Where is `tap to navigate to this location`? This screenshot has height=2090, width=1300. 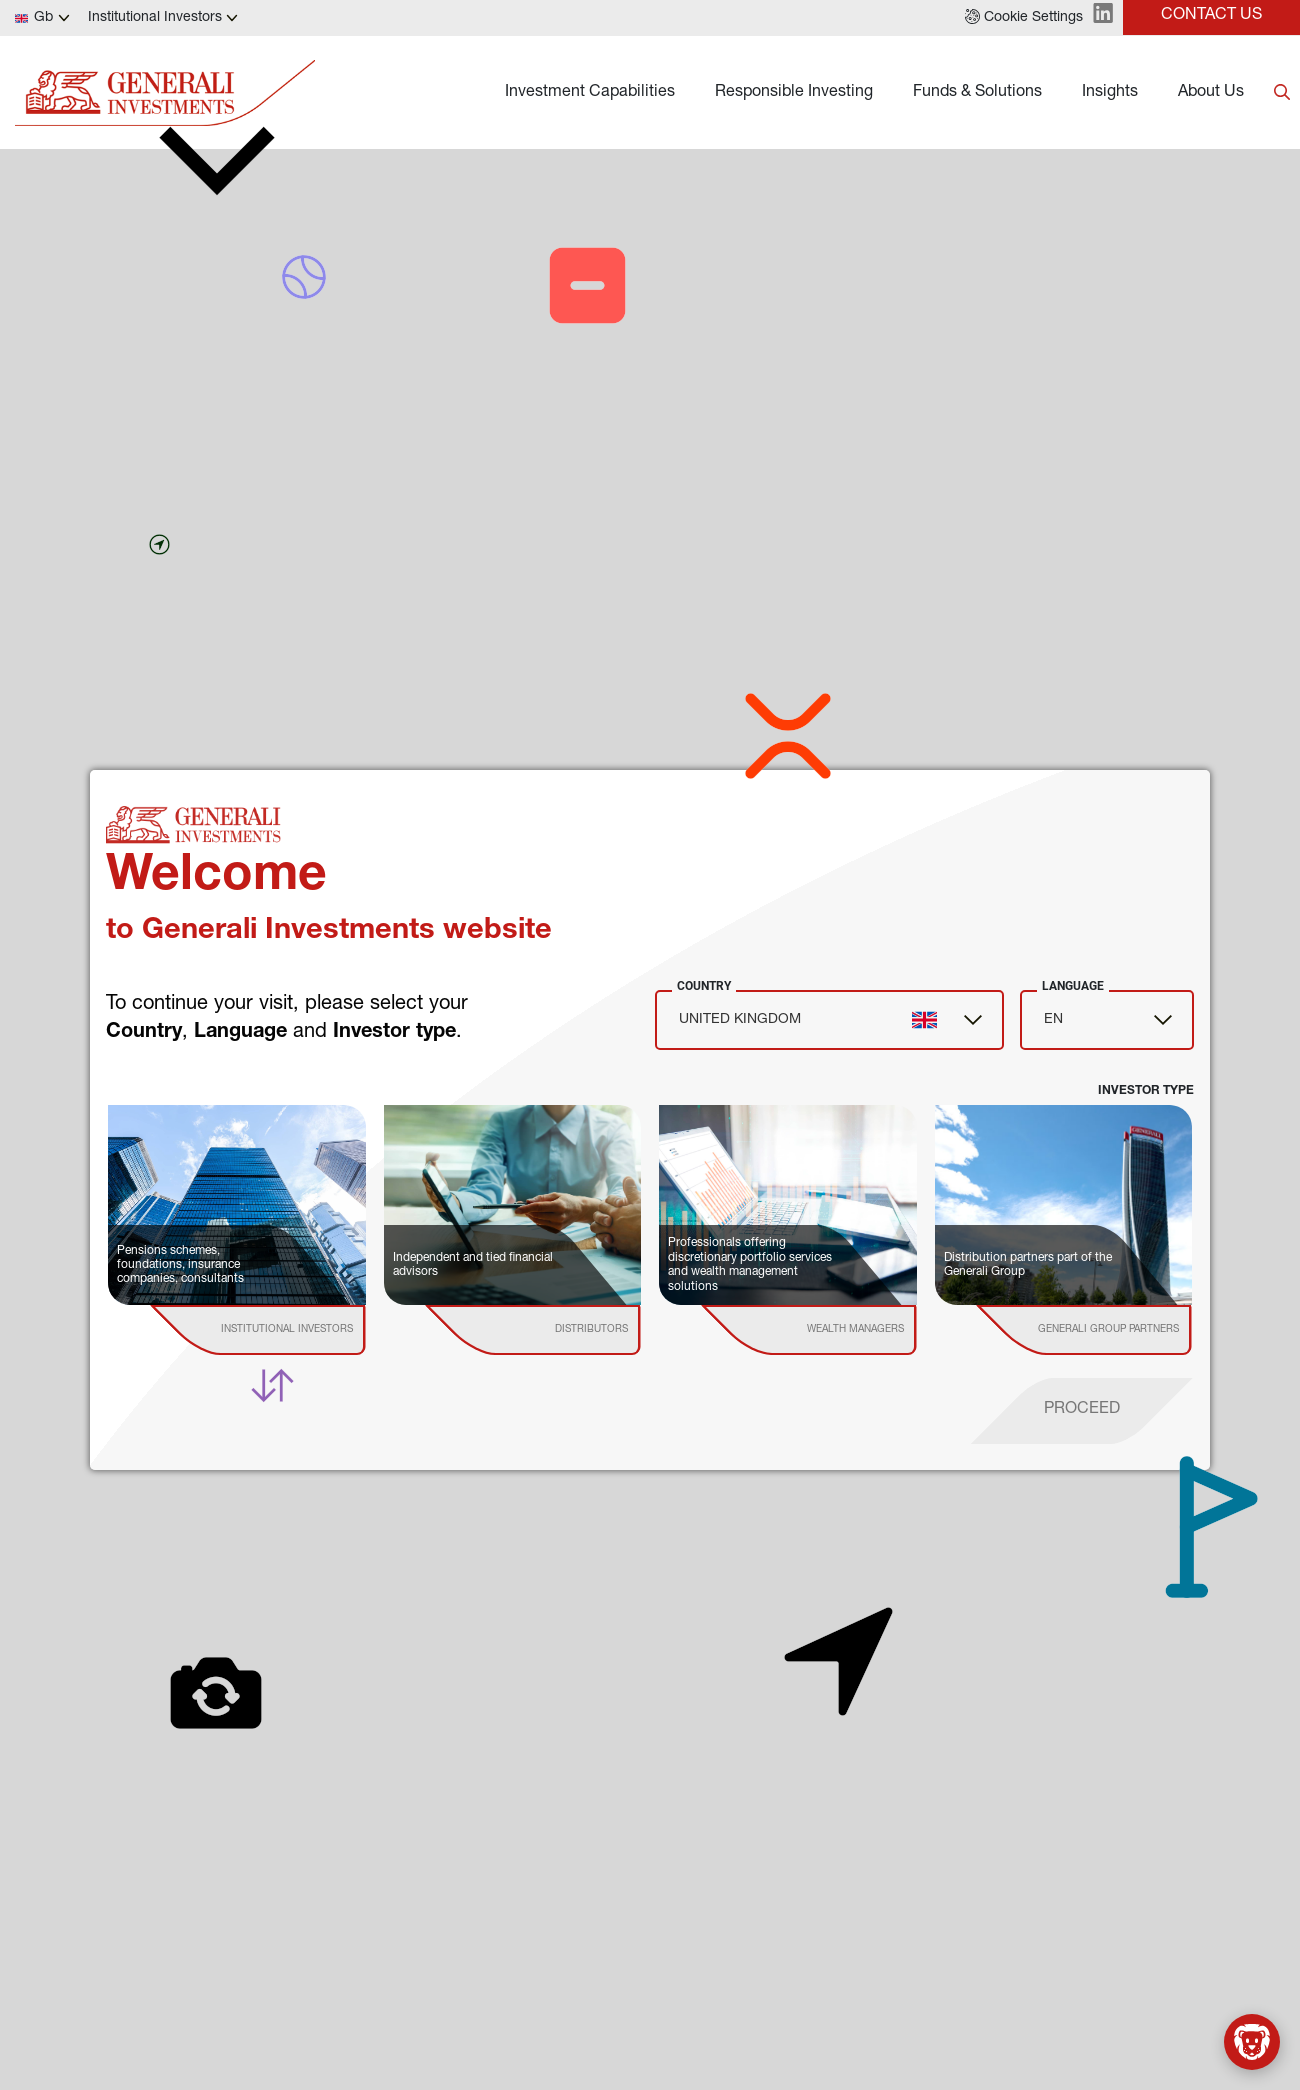 tap to navigate to this location is located at coordinates (159, 544).